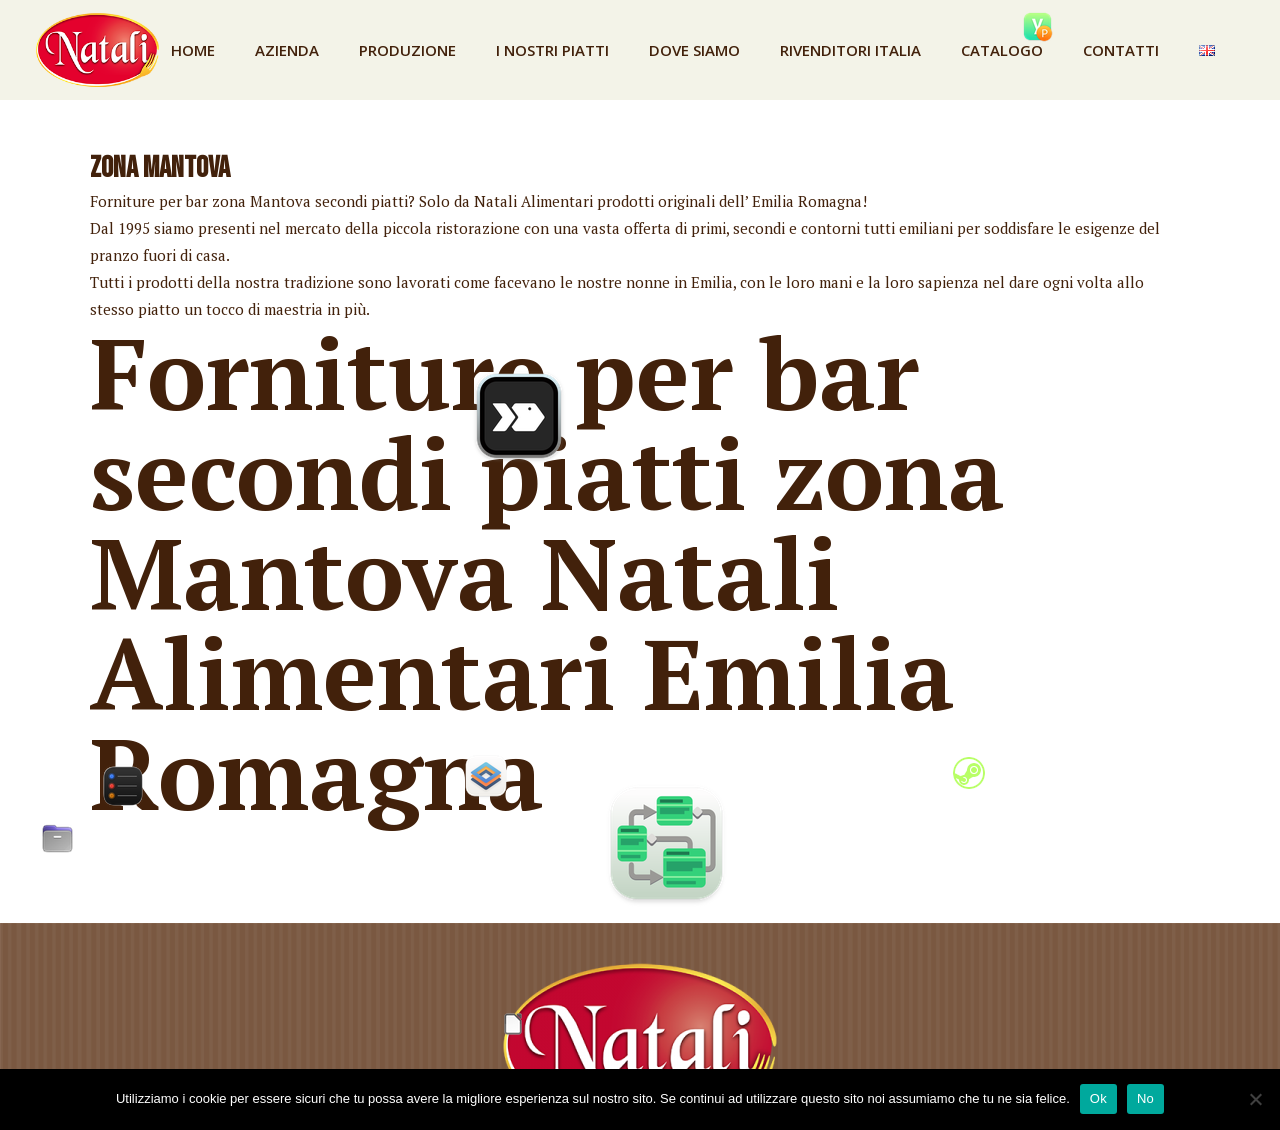 The image size is (1280, 1130). Describe the element at coordinates (666, 843) in the screenshot. I see `open gaphor modeling application` at that location.